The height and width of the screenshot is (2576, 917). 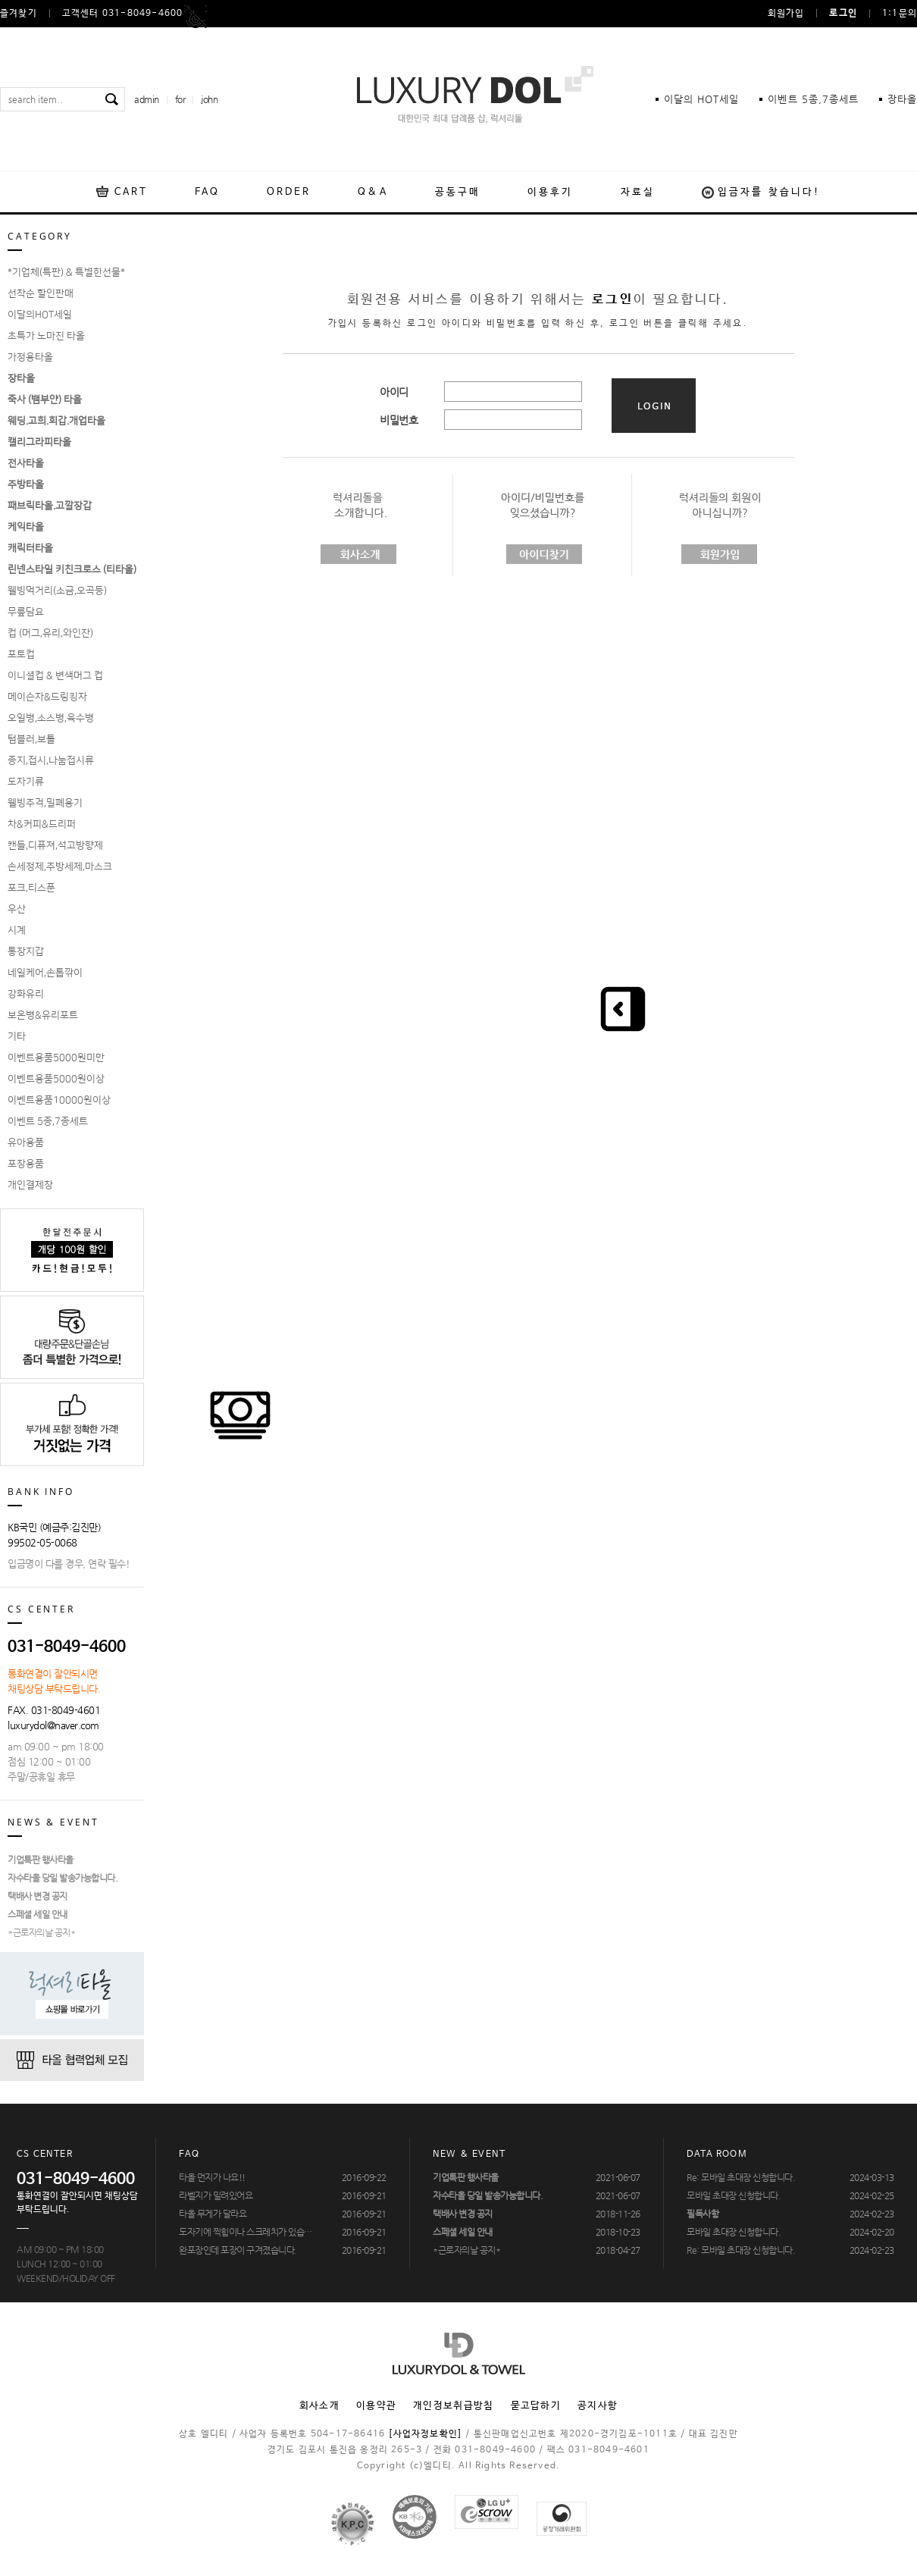 What do you see at coordinates (623, 1009) in the screenshot?
I see `expand the right sidebar panel` at bounding box center [623, 1009].